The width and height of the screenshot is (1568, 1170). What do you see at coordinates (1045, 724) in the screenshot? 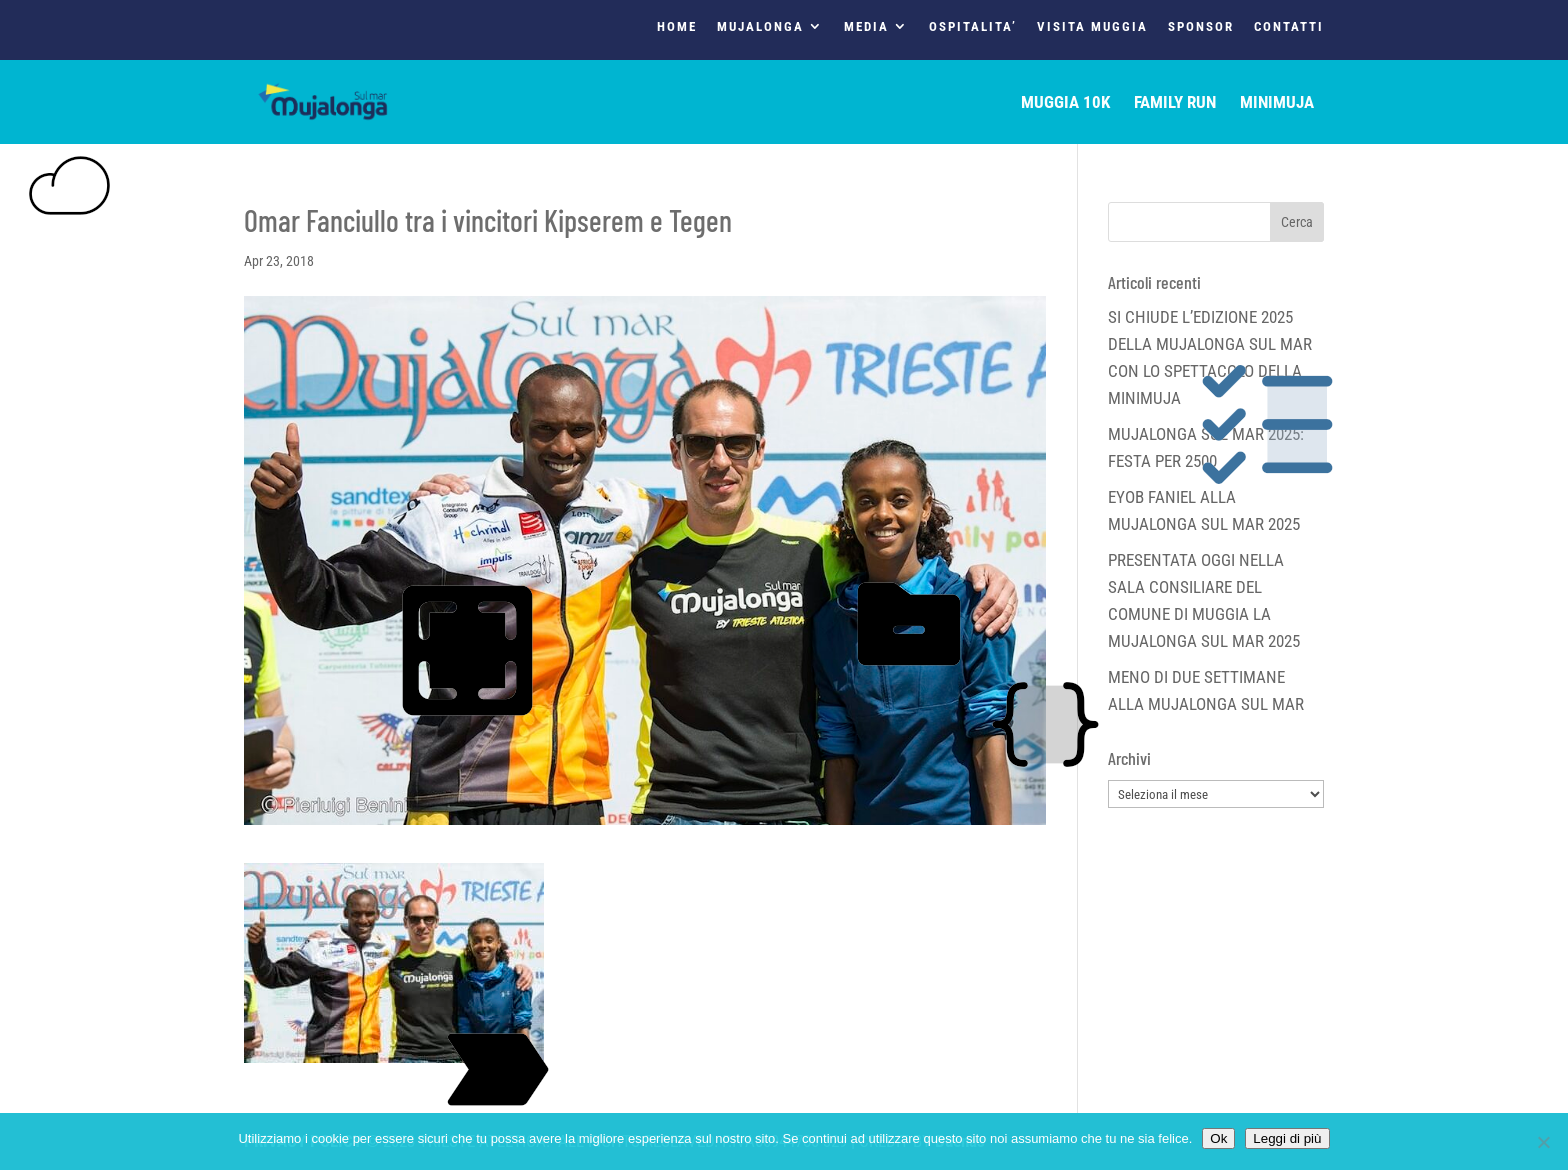
I see `access code or developer settings` at bounding box center [1045, 724].